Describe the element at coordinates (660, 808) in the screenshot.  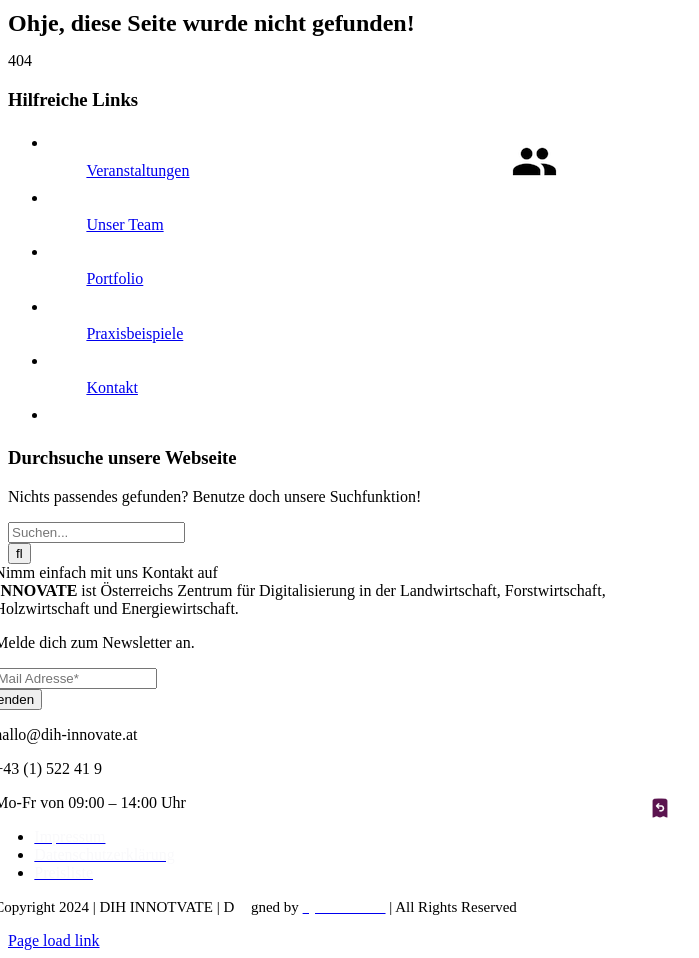
I see `request a refund for a purchase` at that location.